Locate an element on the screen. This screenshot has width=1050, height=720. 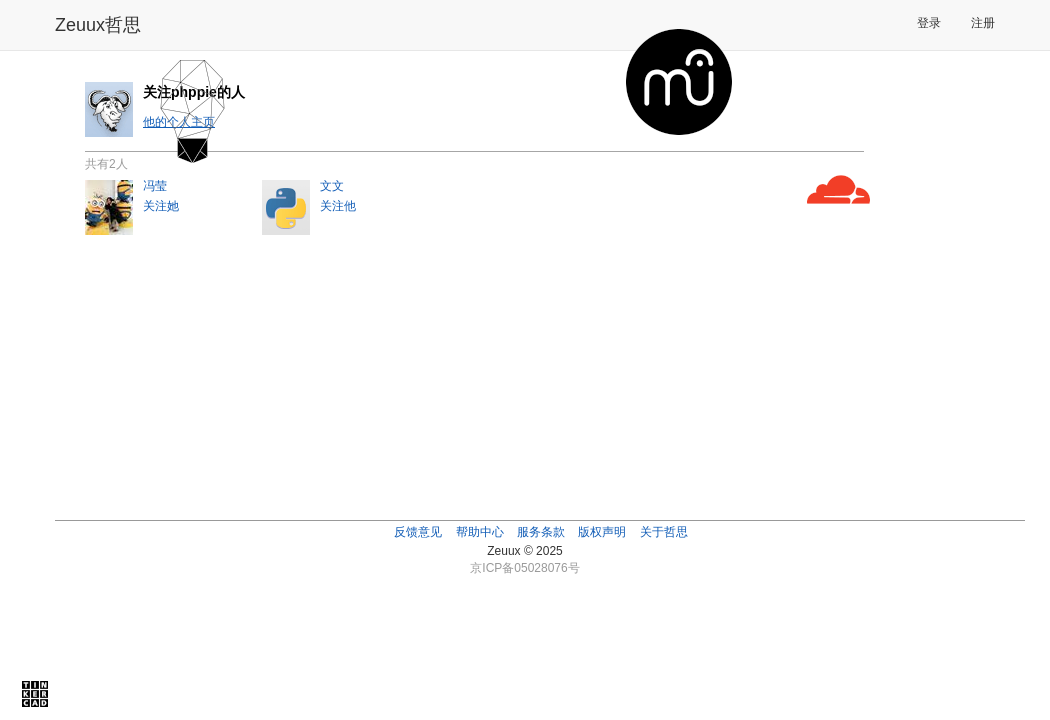
open tinkercad 3d design application is located at coordinates (35, 694).